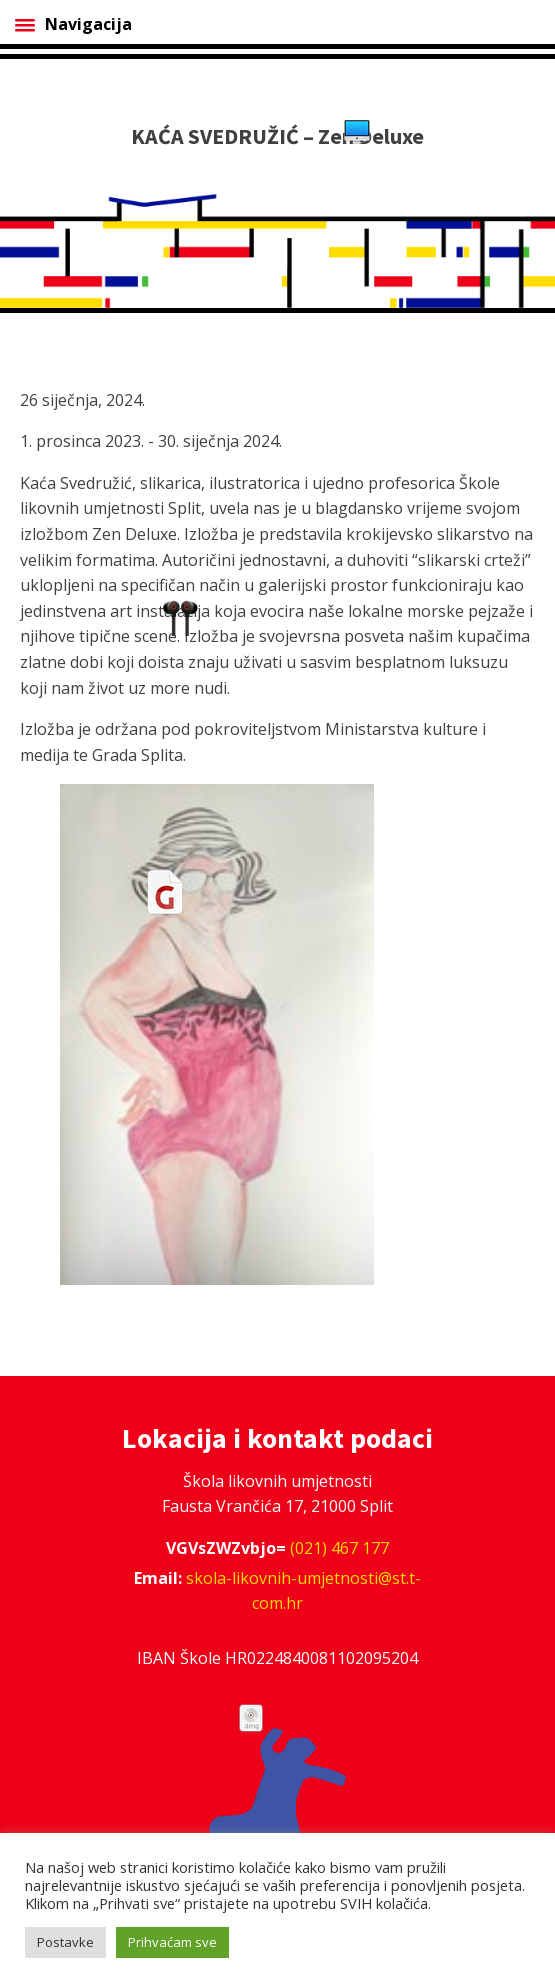 The width and height of the screenshot is (555, 1988). Describe the element at coordinates (357, 132) in the screenshot. I see `access desktop or computer settings` at that location.